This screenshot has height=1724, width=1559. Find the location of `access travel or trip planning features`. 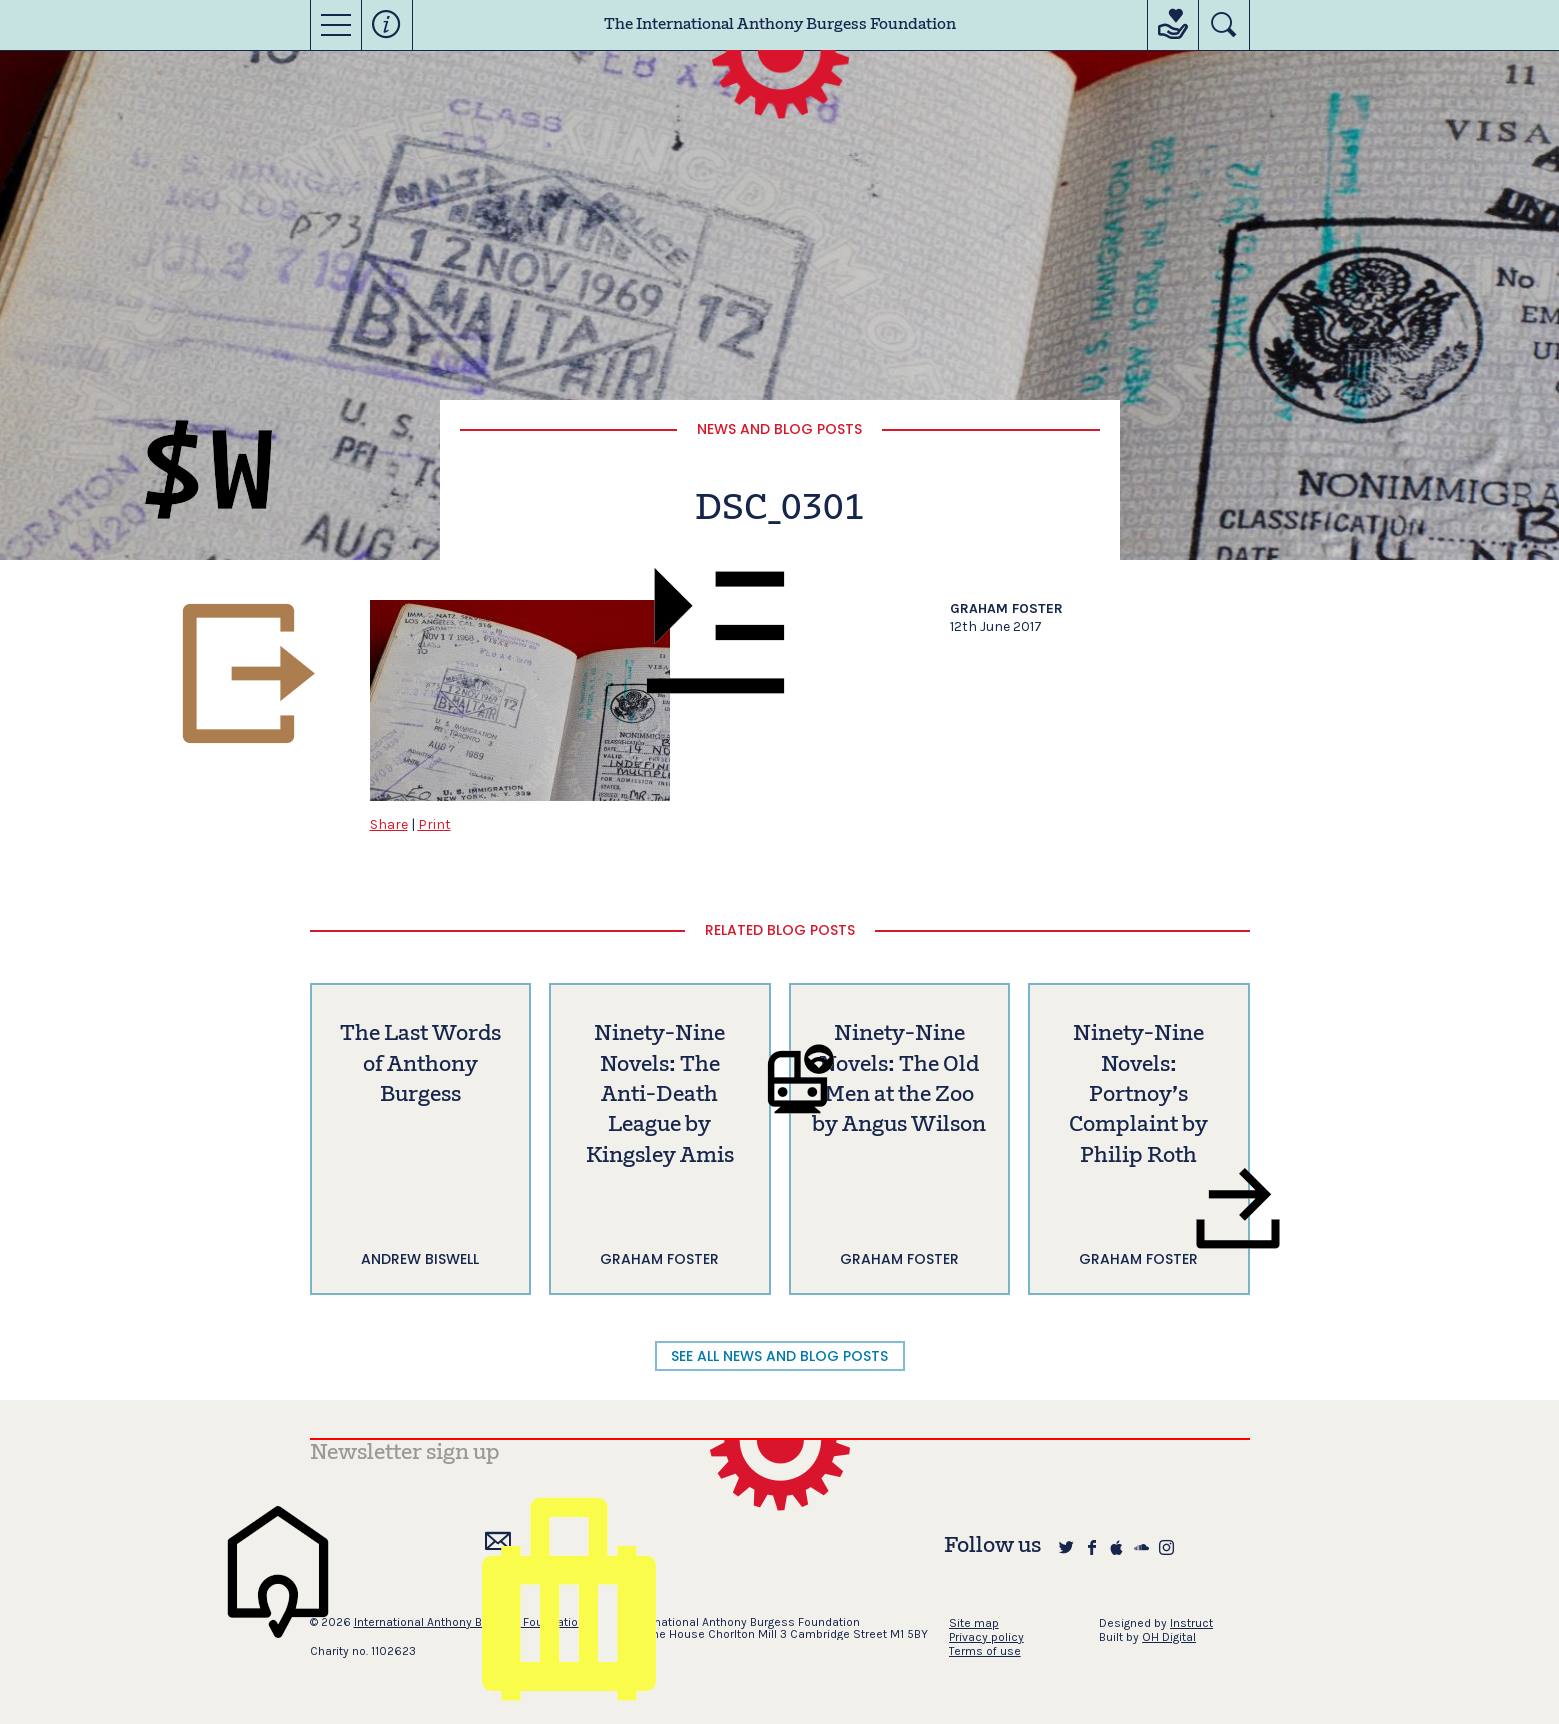

access travel or trip planning features is located at coordinates (569, 1604).